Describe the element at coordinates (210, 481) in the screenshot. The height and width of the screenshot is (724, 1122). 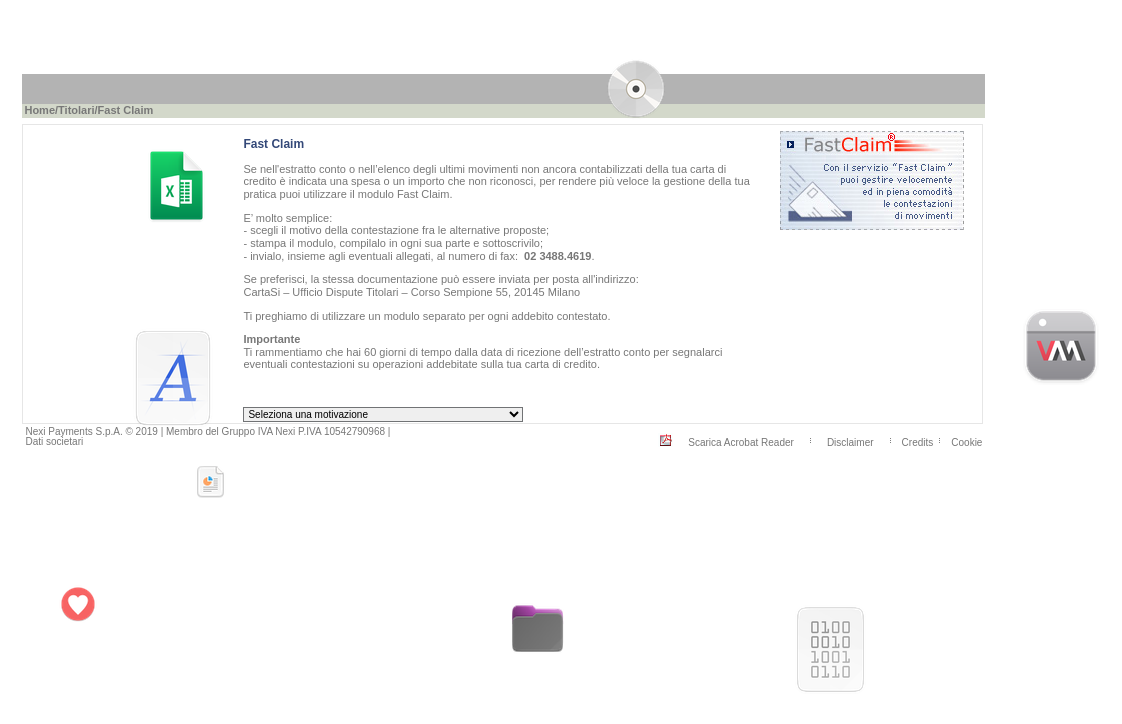
I see `open a presentation file` at that location.